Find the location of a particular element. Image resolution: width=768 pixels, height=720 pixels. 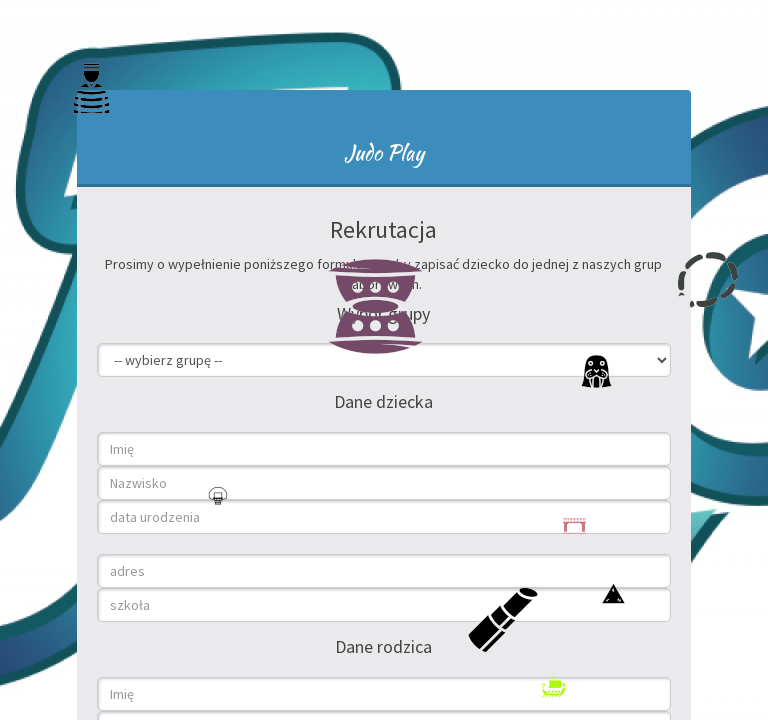

abstract hourglass or time-based game mechanic is located at coordinates (375, 306).